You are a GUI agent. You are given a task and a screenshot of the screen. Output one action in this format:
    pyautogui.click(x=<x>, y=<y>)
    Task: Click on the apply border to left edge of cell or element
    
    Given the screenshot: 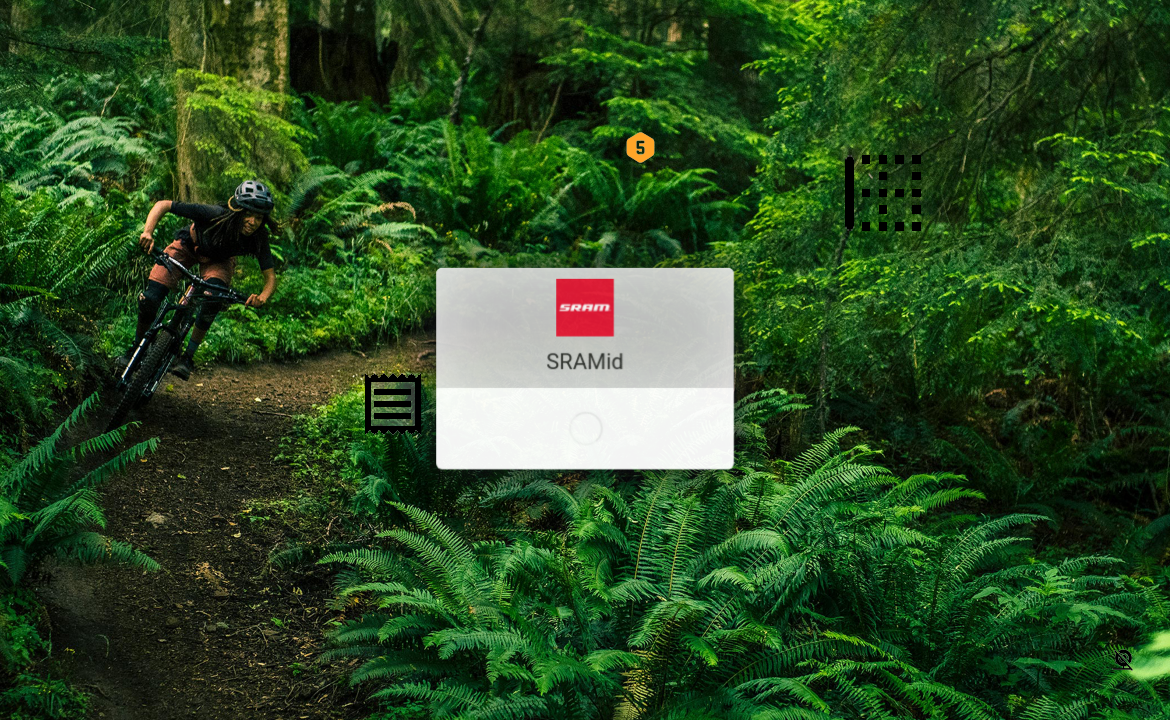 What is the action you would take?
    pyautogui.click(x=883, y=193)
    